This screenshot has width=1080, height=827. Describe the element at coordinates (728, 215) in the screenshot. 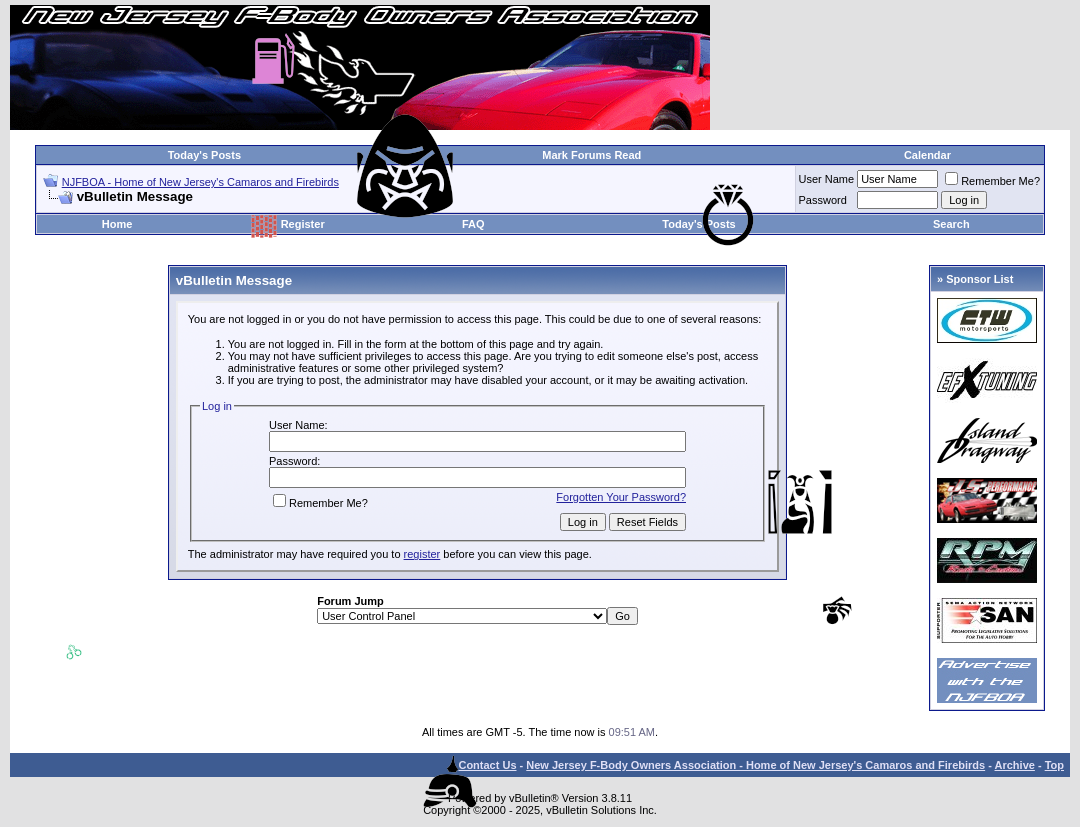

I see `indicates premium or luxury item status` at that location.